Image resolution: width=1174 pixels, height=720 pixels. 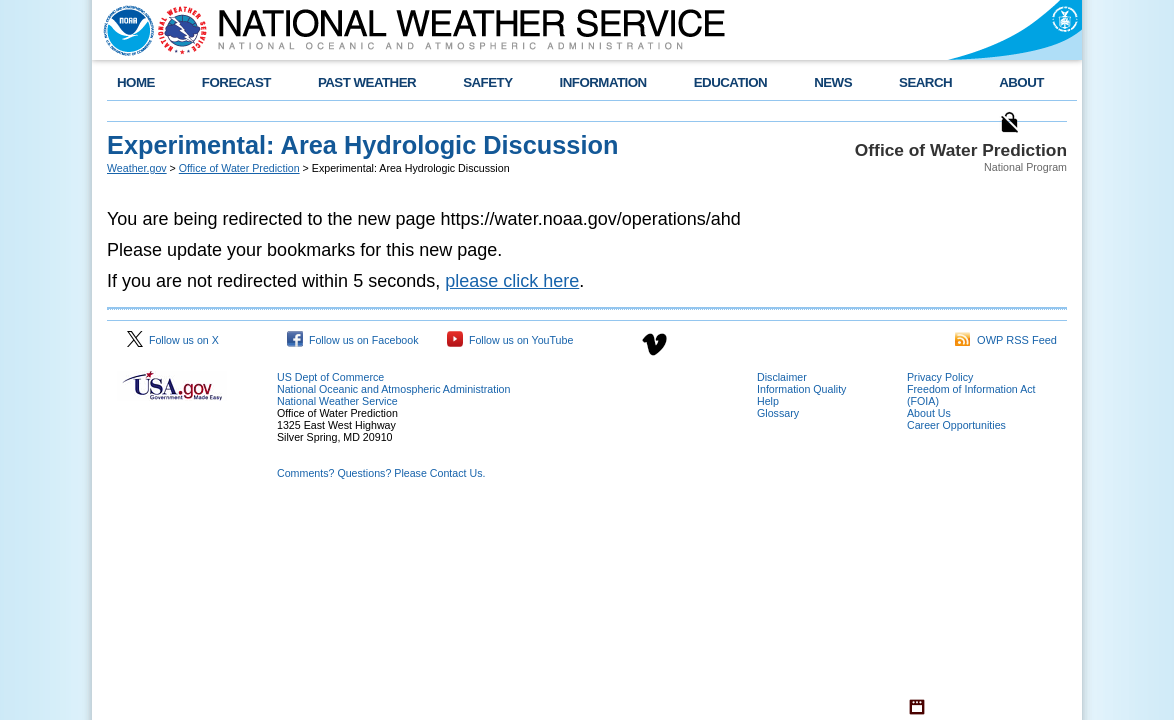 I want to click on access oven or cooking controls, so click(x=917, y=707).